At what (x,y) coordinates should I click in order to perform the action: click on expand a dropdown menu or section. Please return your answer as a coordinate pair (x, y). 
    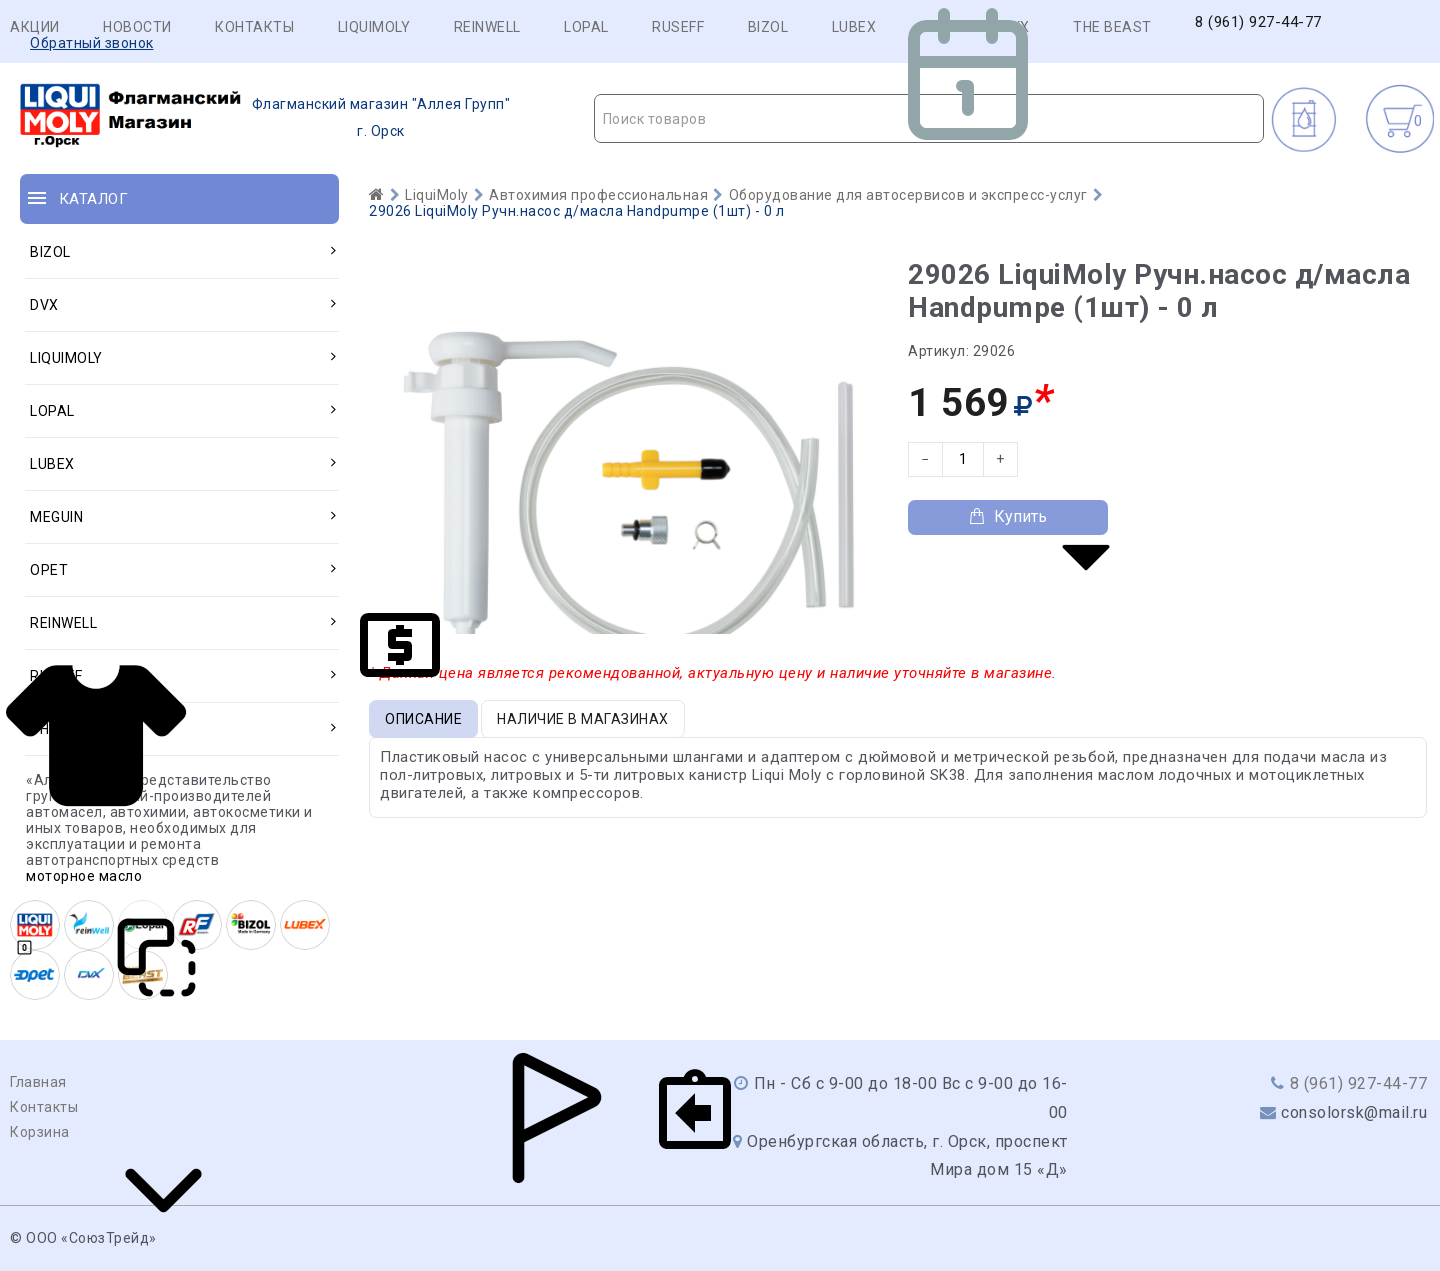
    Looking at the image, I should click on (163, 1190).